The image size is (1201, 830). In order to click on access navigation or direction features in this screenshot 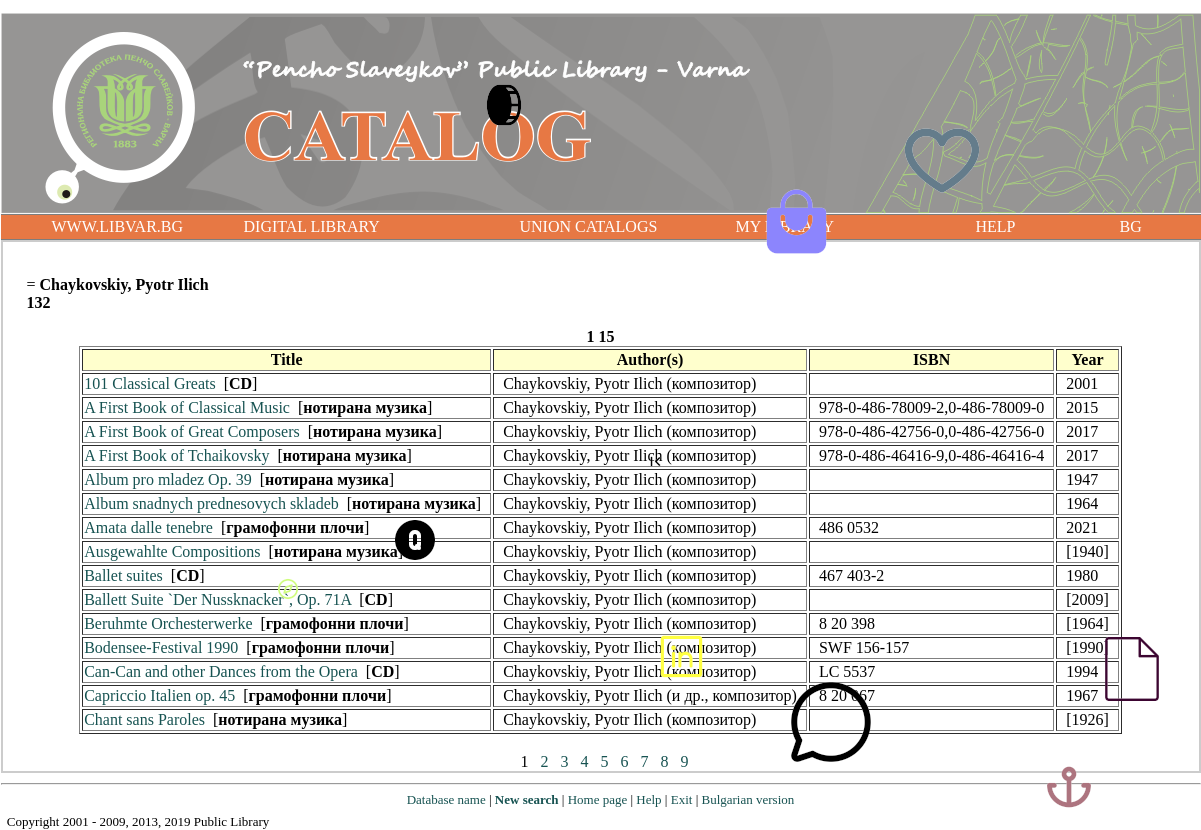, I will do `click(288, 589)`.